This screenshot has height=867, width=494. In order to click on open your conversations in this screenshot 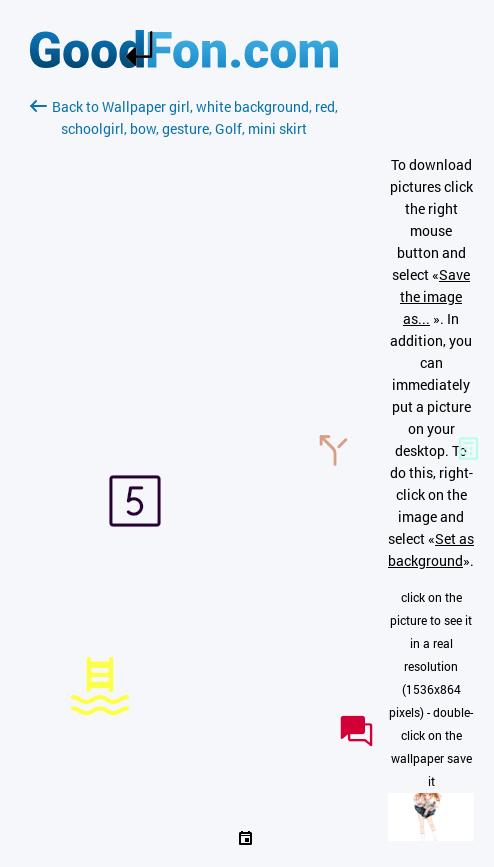, I will do `click(356, 730)`.